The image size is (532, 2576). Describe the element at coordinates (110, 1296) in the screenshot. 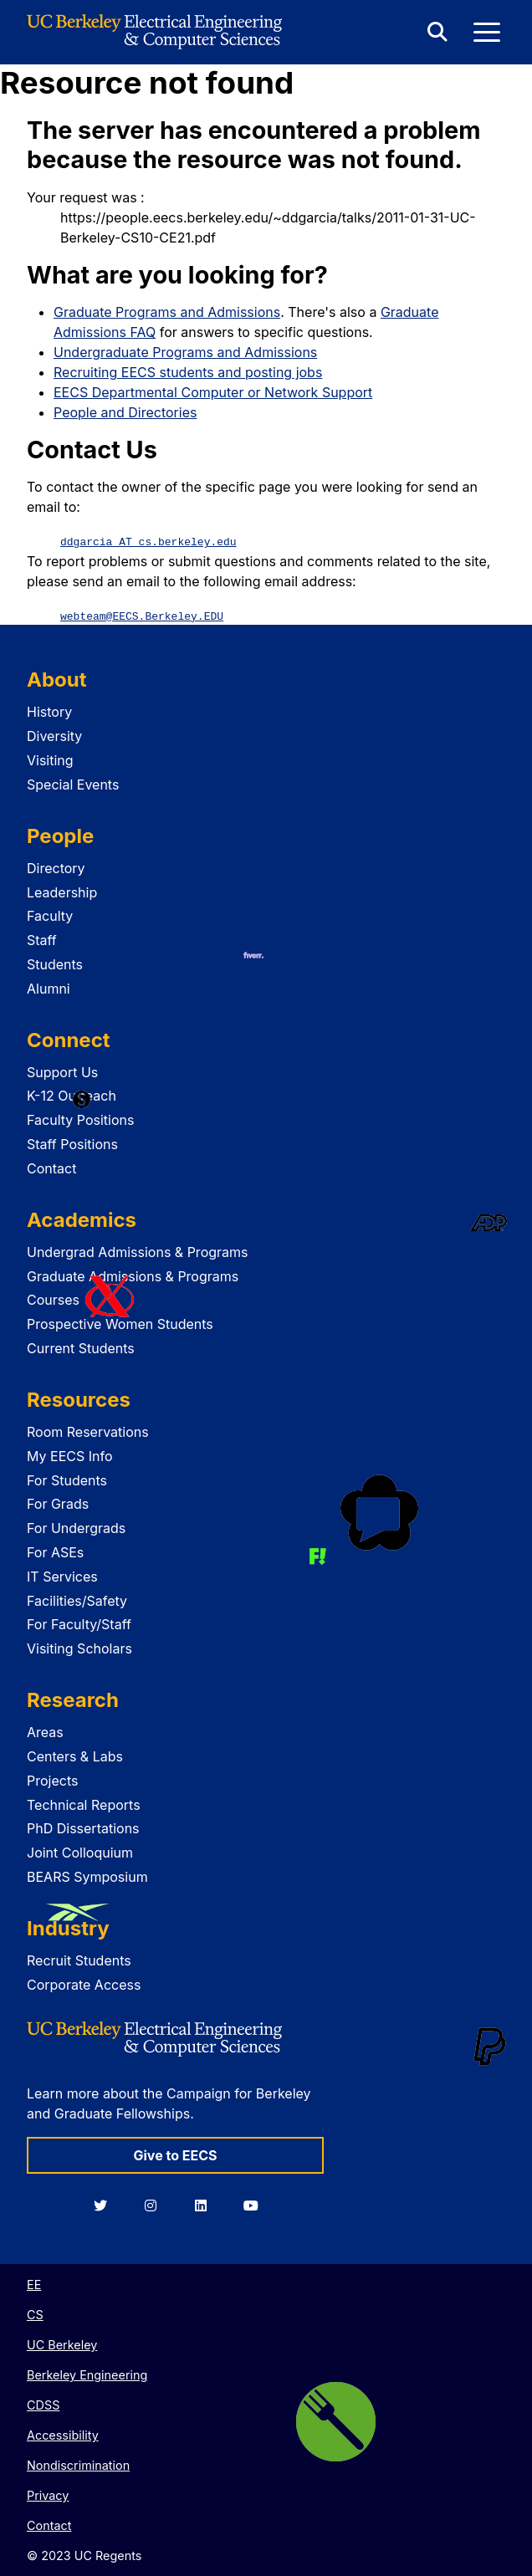

I see `link to X.Org Foundation website` at that location.